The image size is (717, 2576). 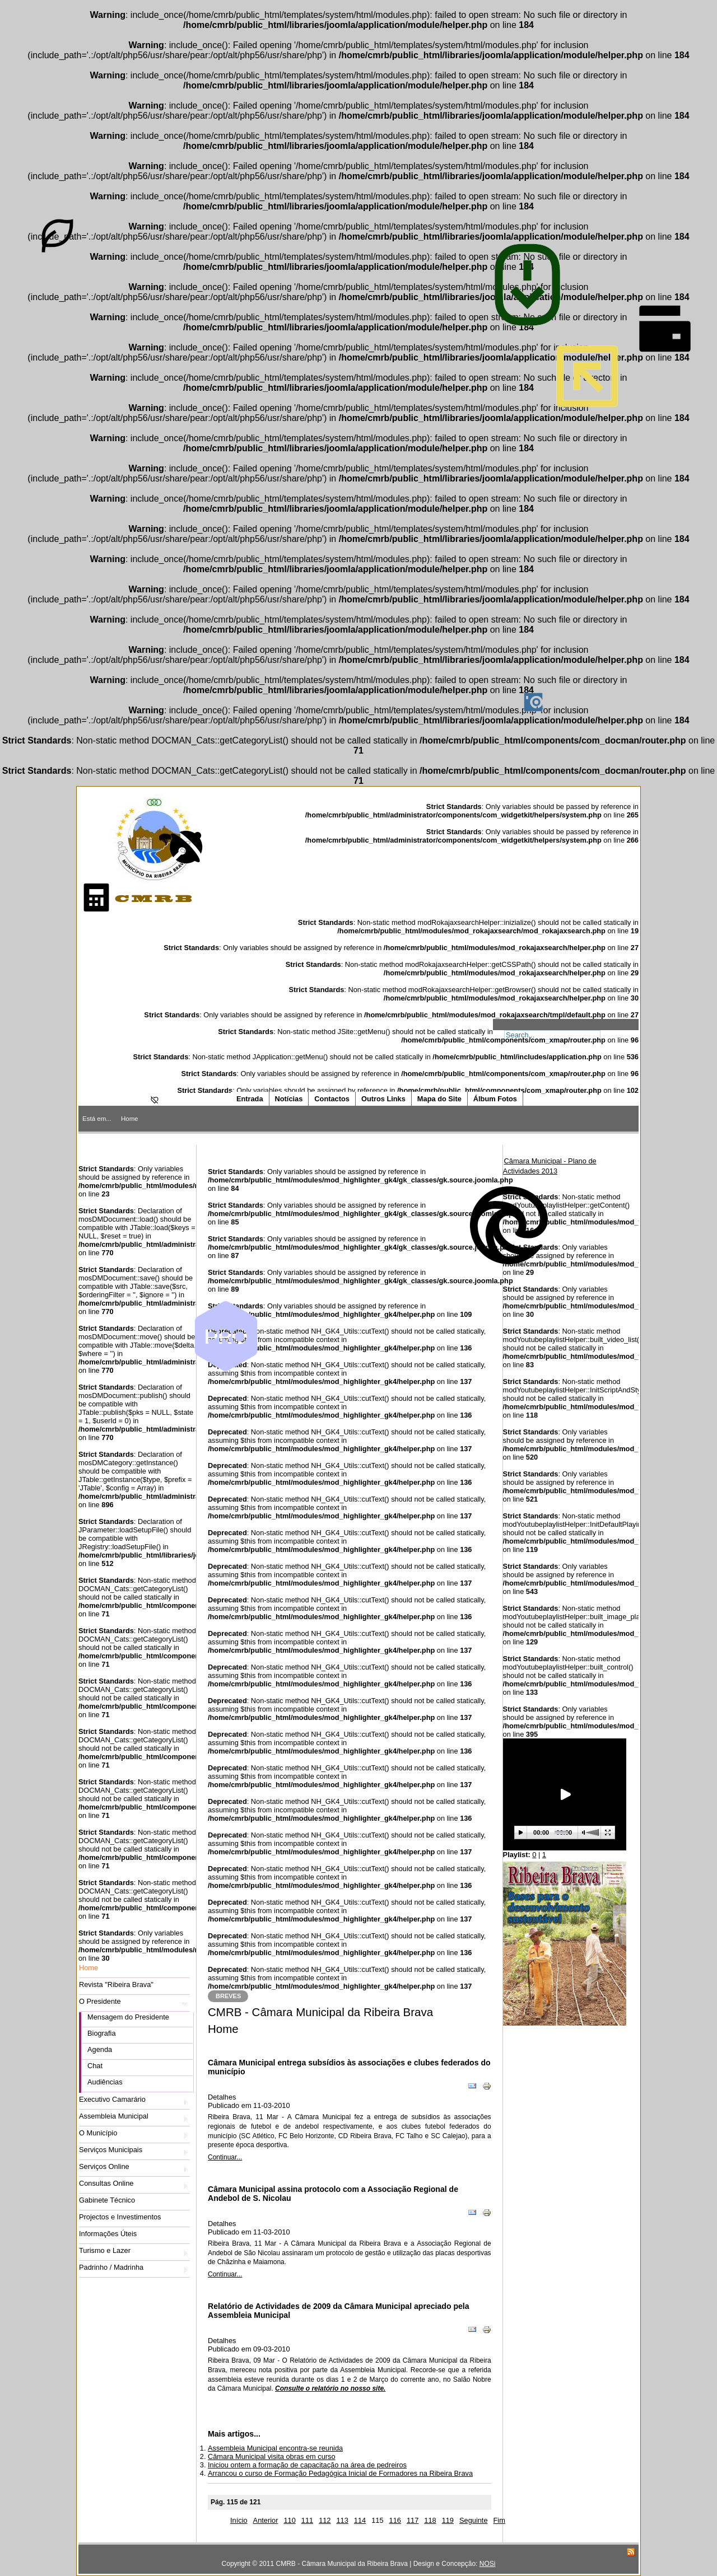 What do you see at coordinates (155, 1100) in the screenshot?
I see `dislike or remove from favorites` at bounding box center [155, 1100].